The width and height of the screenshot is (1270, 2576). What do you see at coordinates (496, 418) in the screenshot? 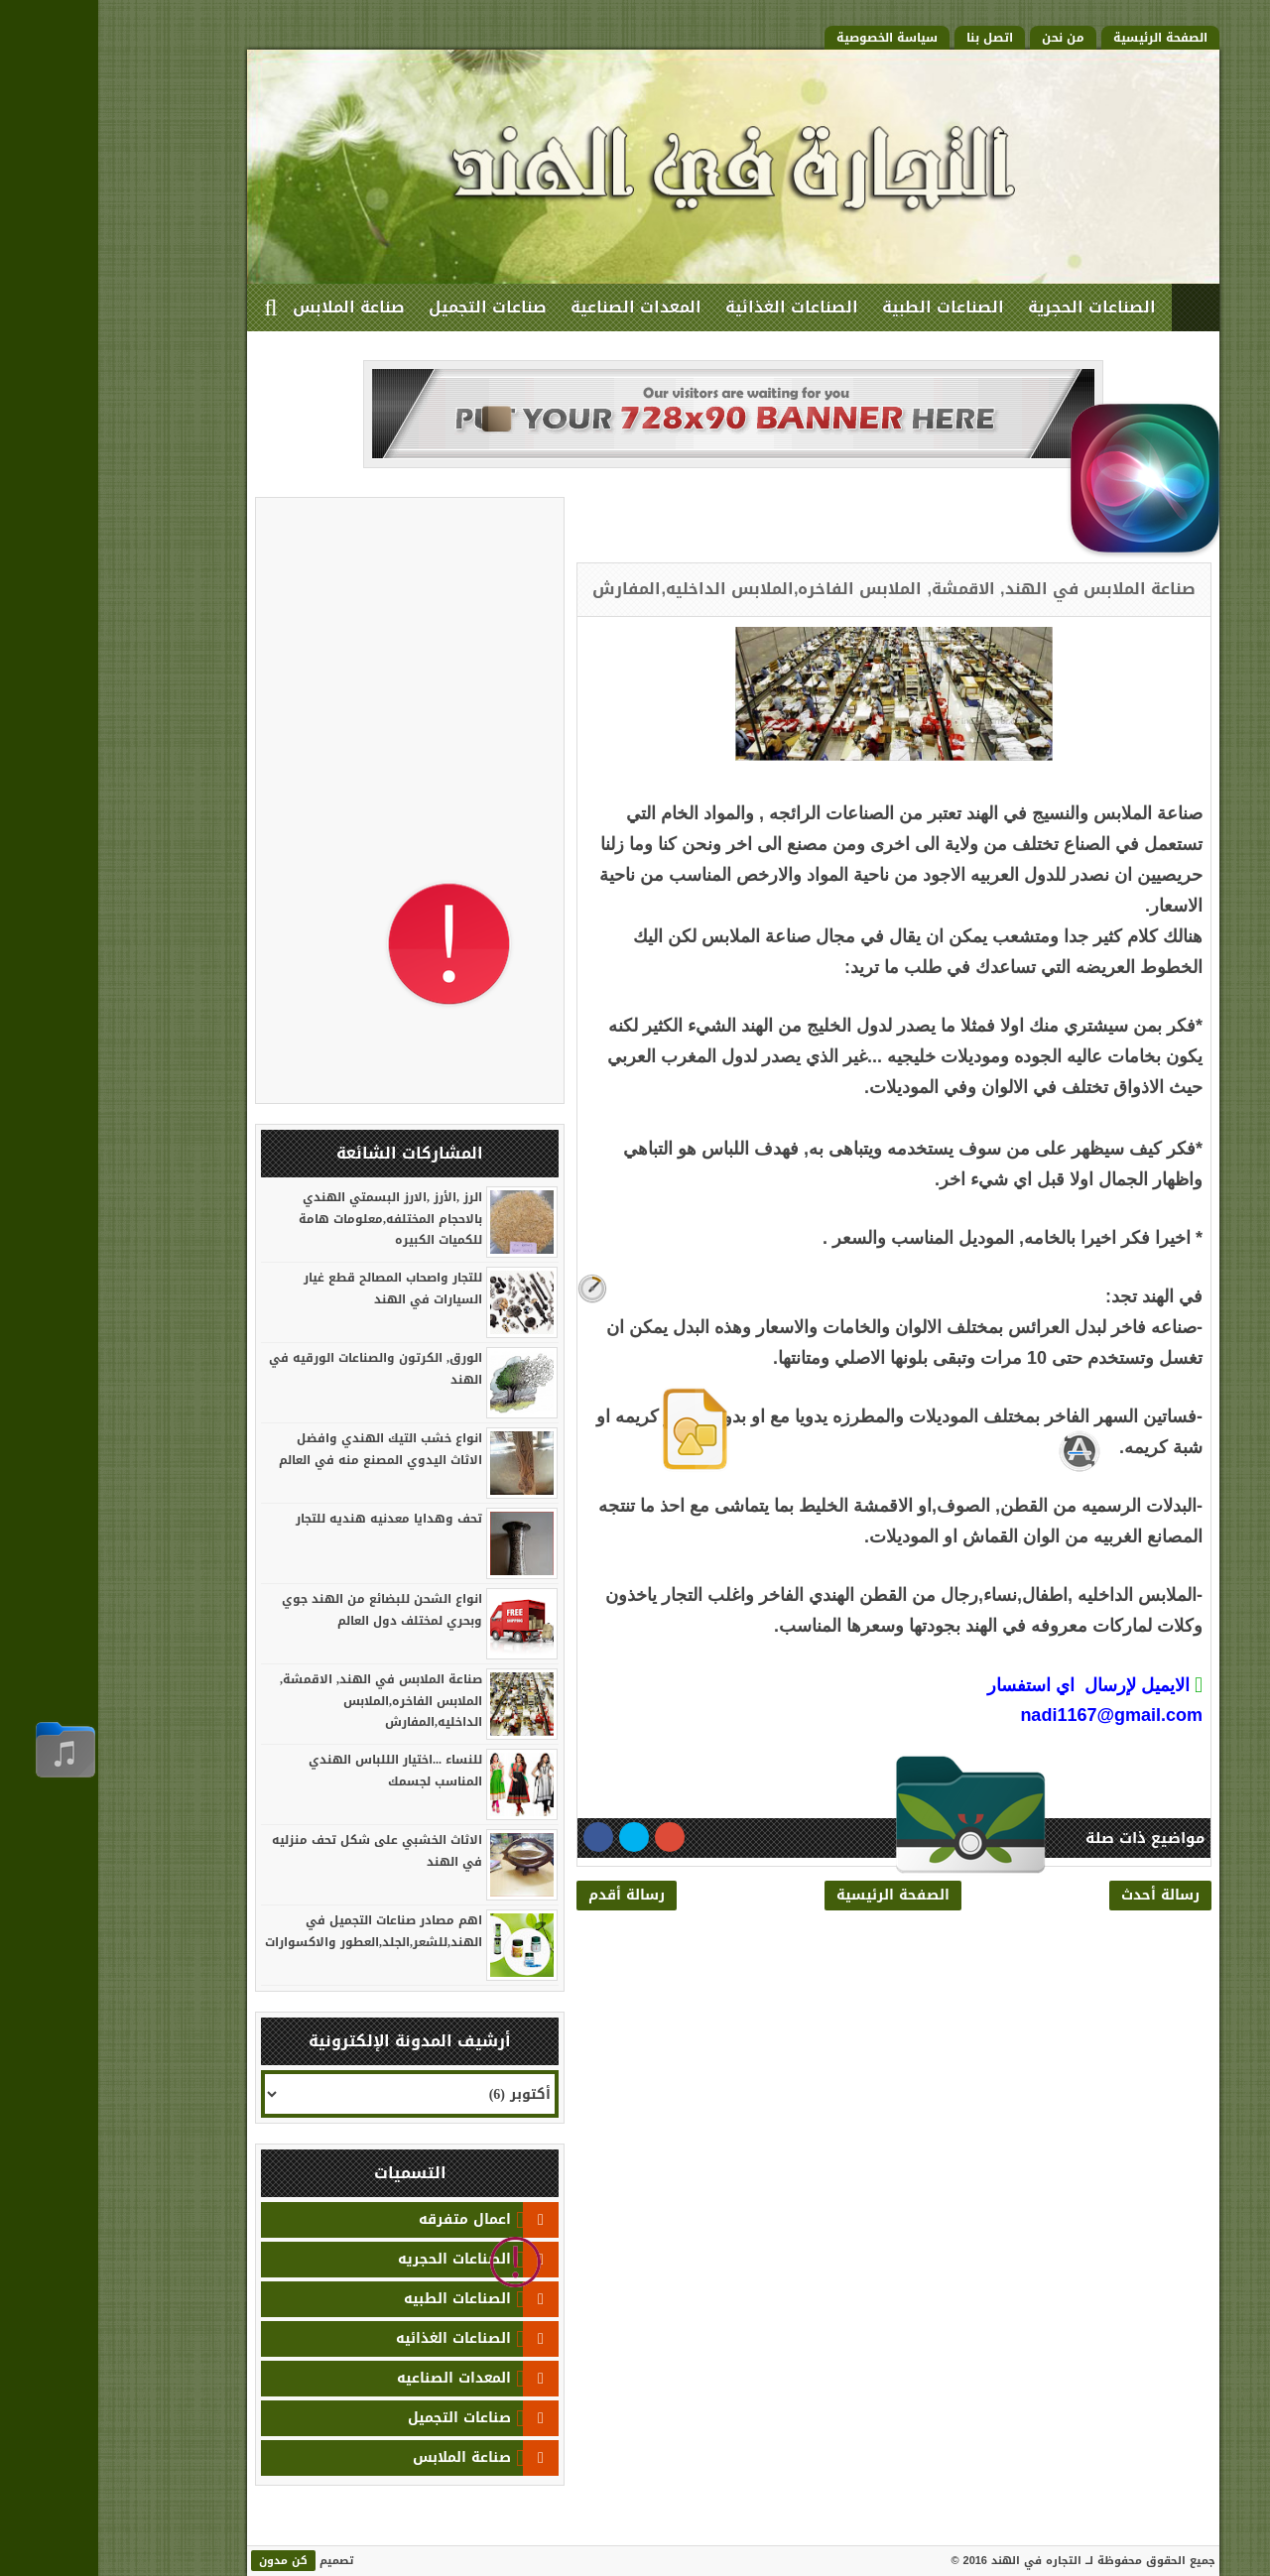
I see `access desktop folder` at bounding box center [496, 418].